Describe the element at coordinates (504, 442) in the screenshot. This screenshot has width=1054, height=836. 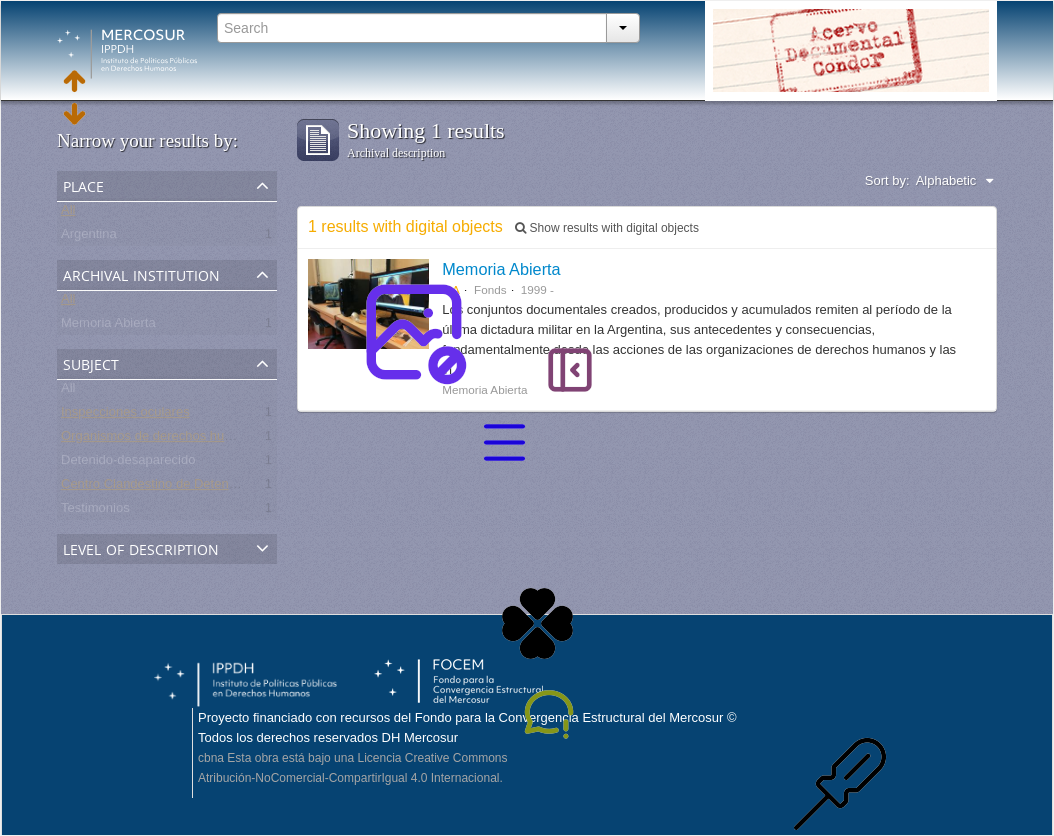
I see `open navigation menu` at that location.